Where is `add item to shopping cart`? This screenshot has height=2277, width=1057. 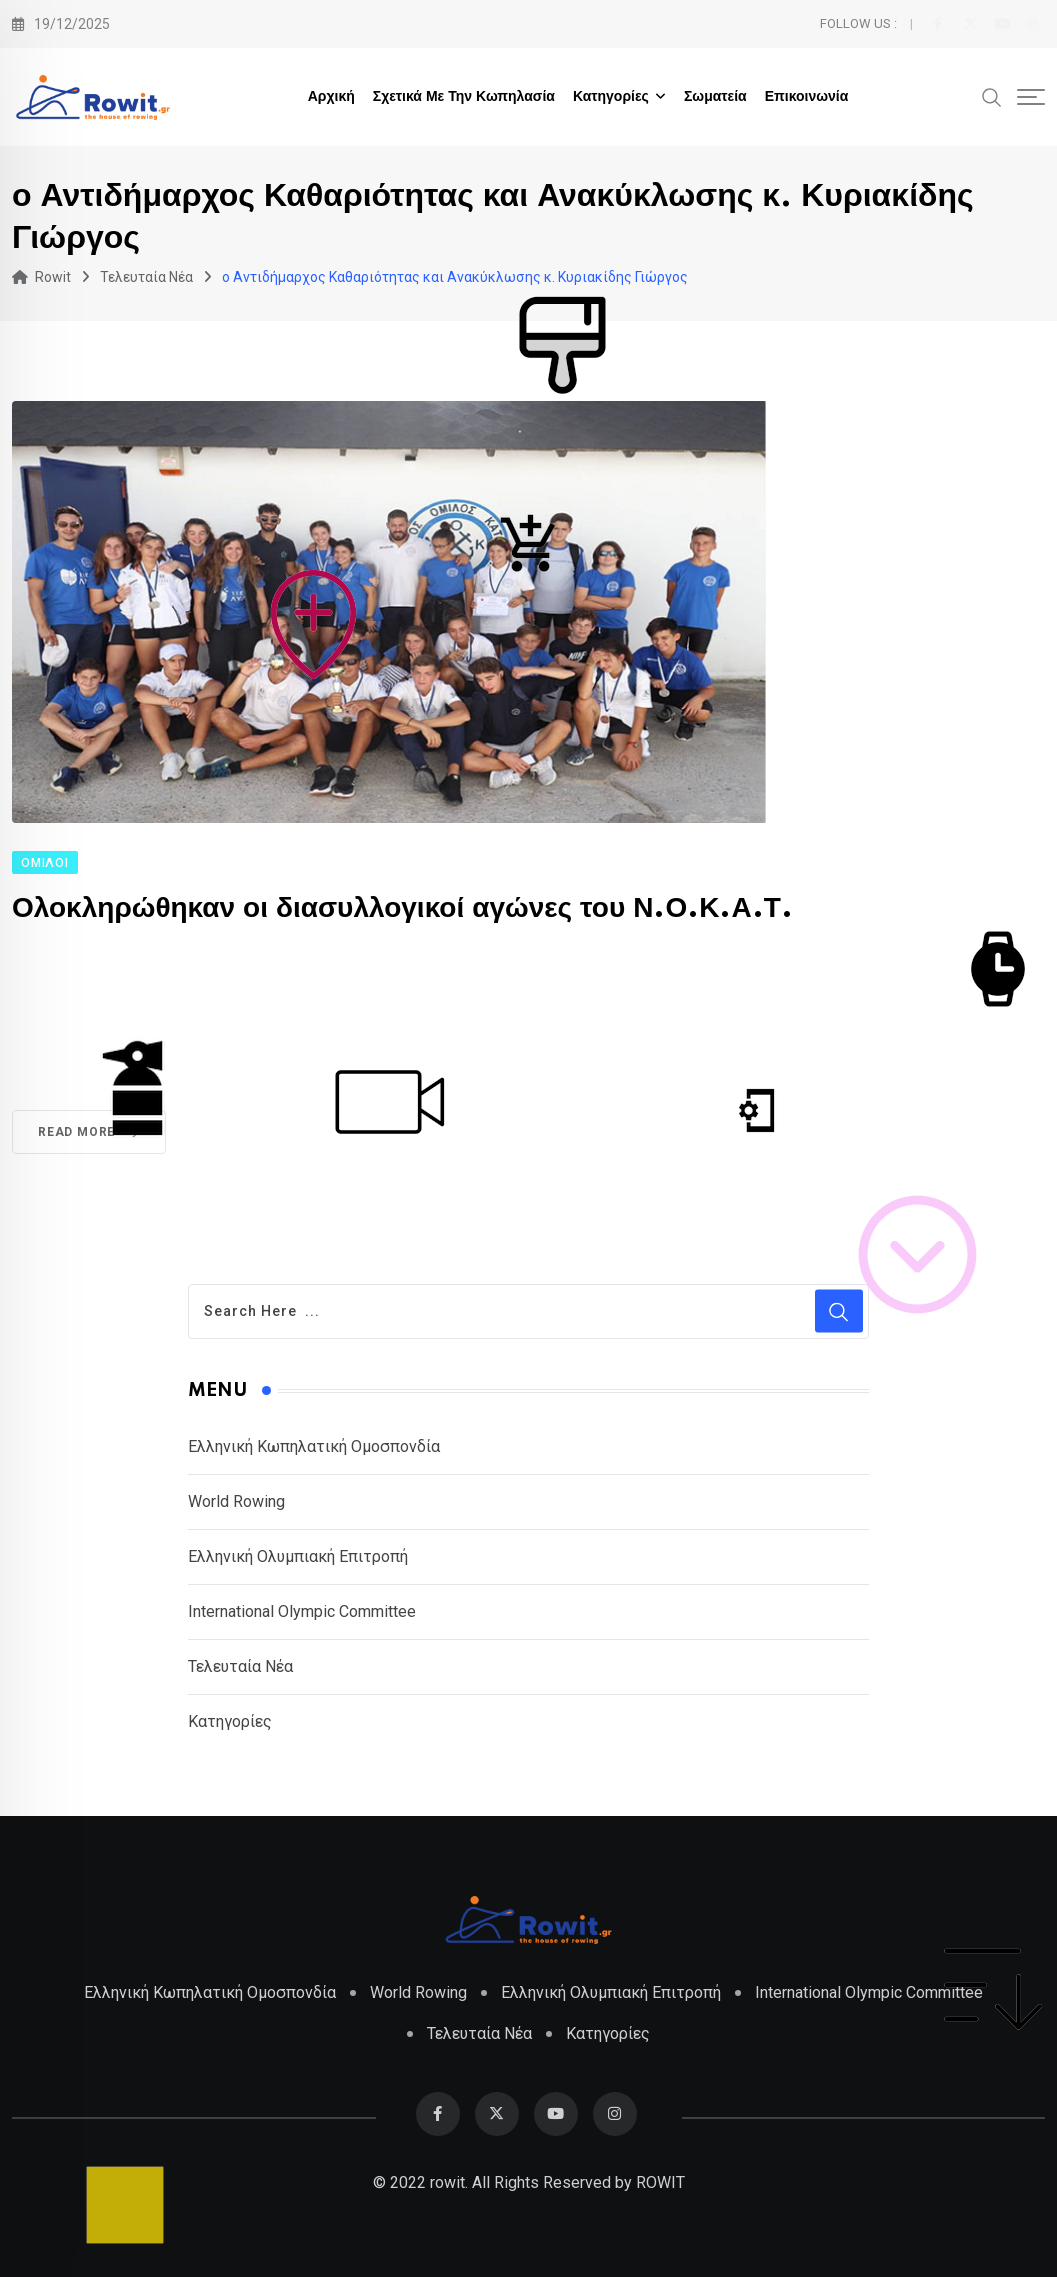 add item to shopping cart is located at coordinates (530, 544).